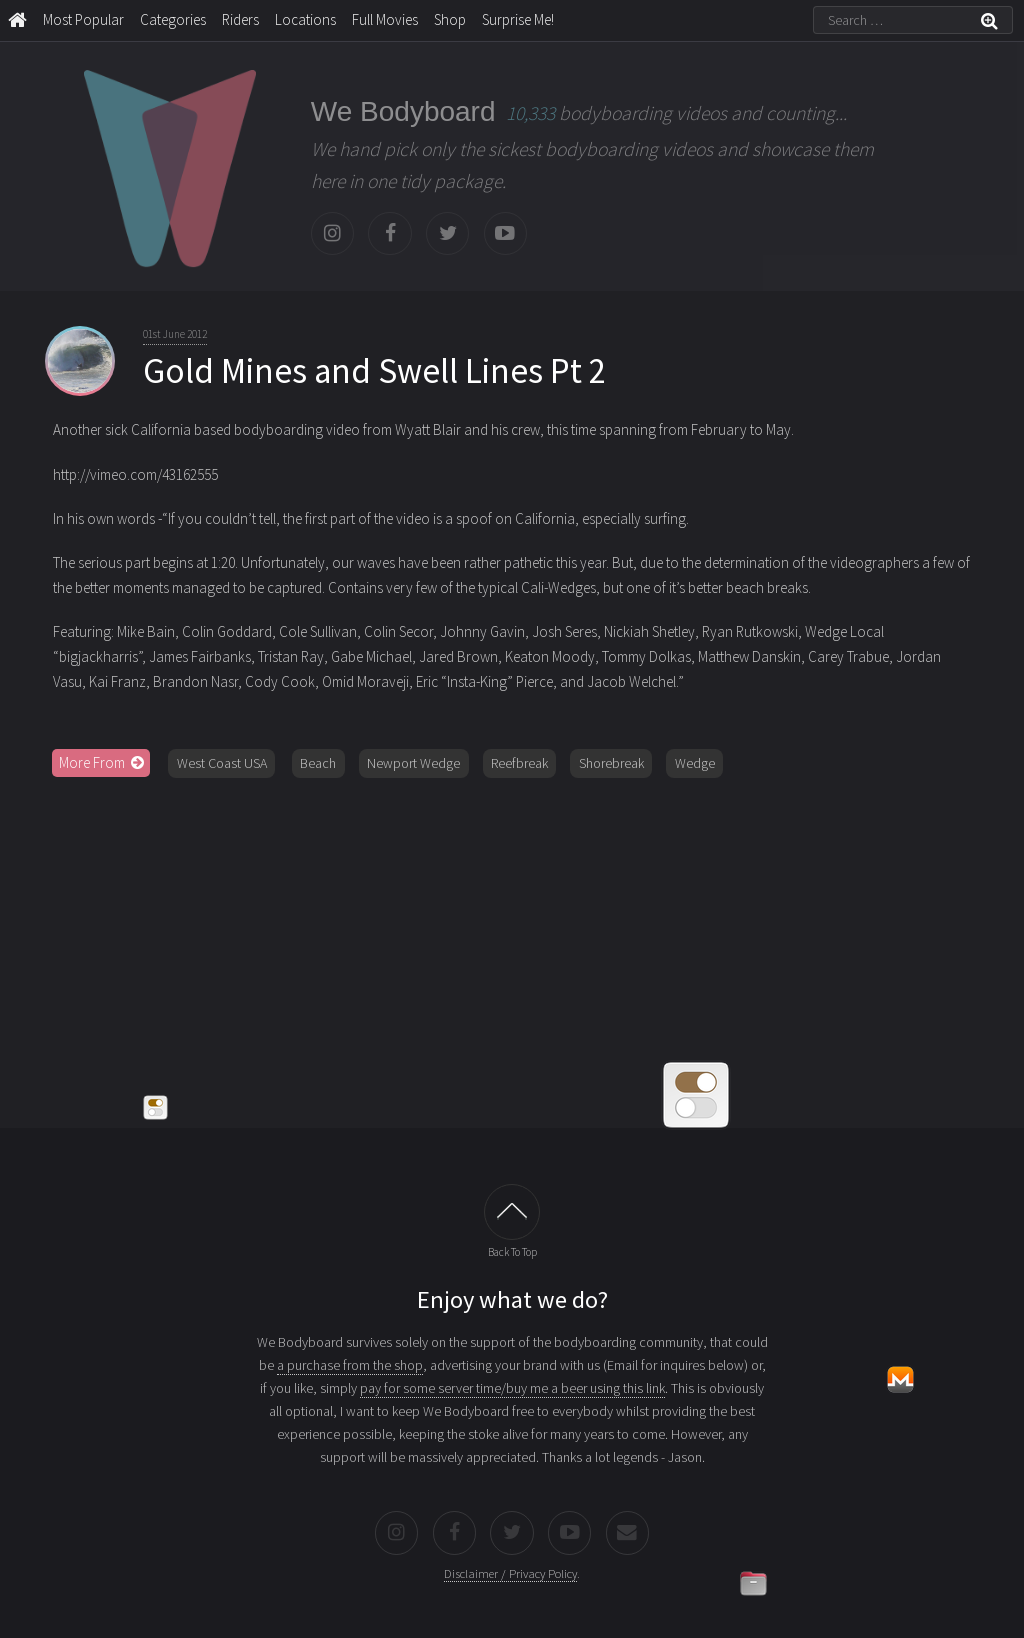 The height and width of the screenshot is (1638, 1024). What do you see at coordinates (696, 1095) in the screenshot?
I see `open gnome tweaks to customize desktop settings` at bounding box center [696, 1095].